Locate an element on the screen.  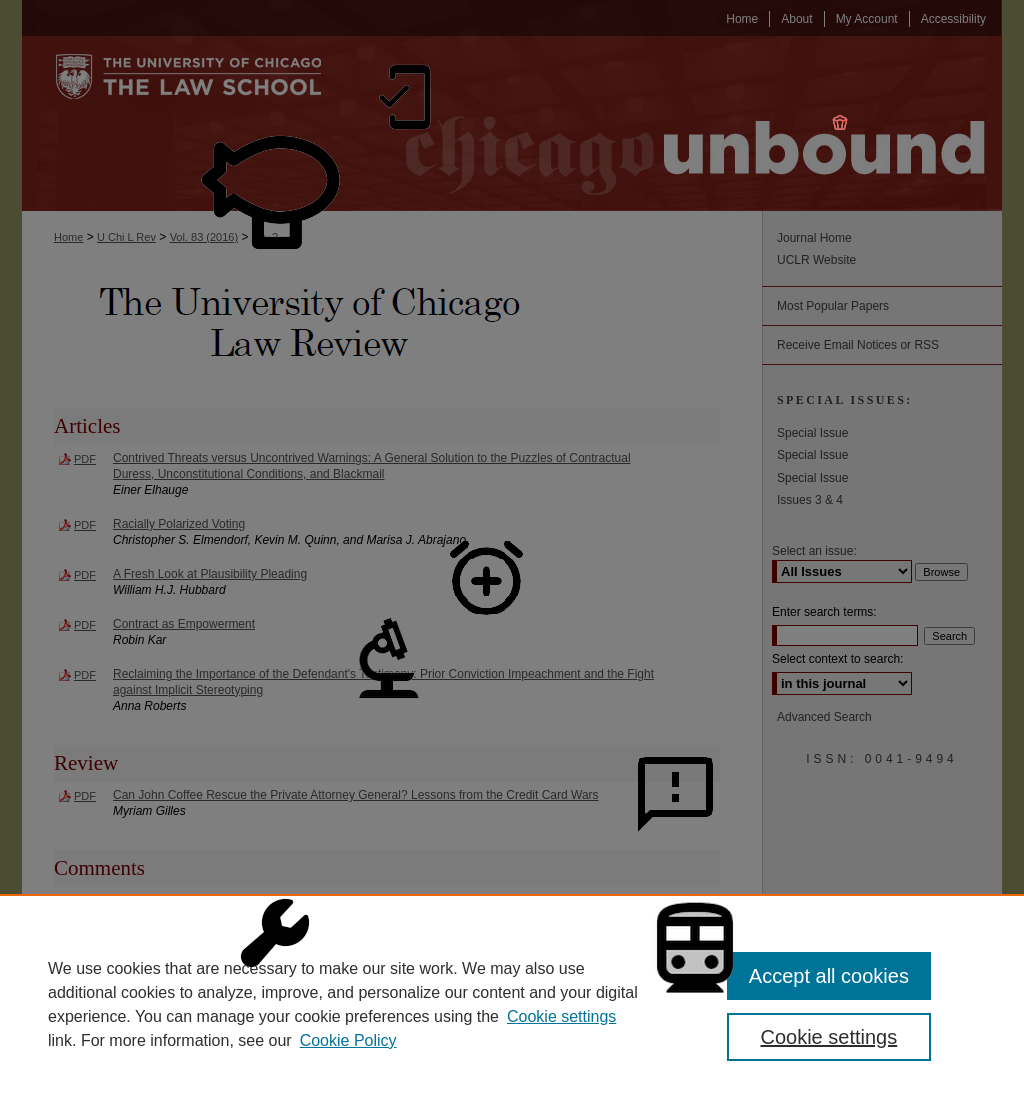
access settings or preferences is located at coordinates (275, 933).